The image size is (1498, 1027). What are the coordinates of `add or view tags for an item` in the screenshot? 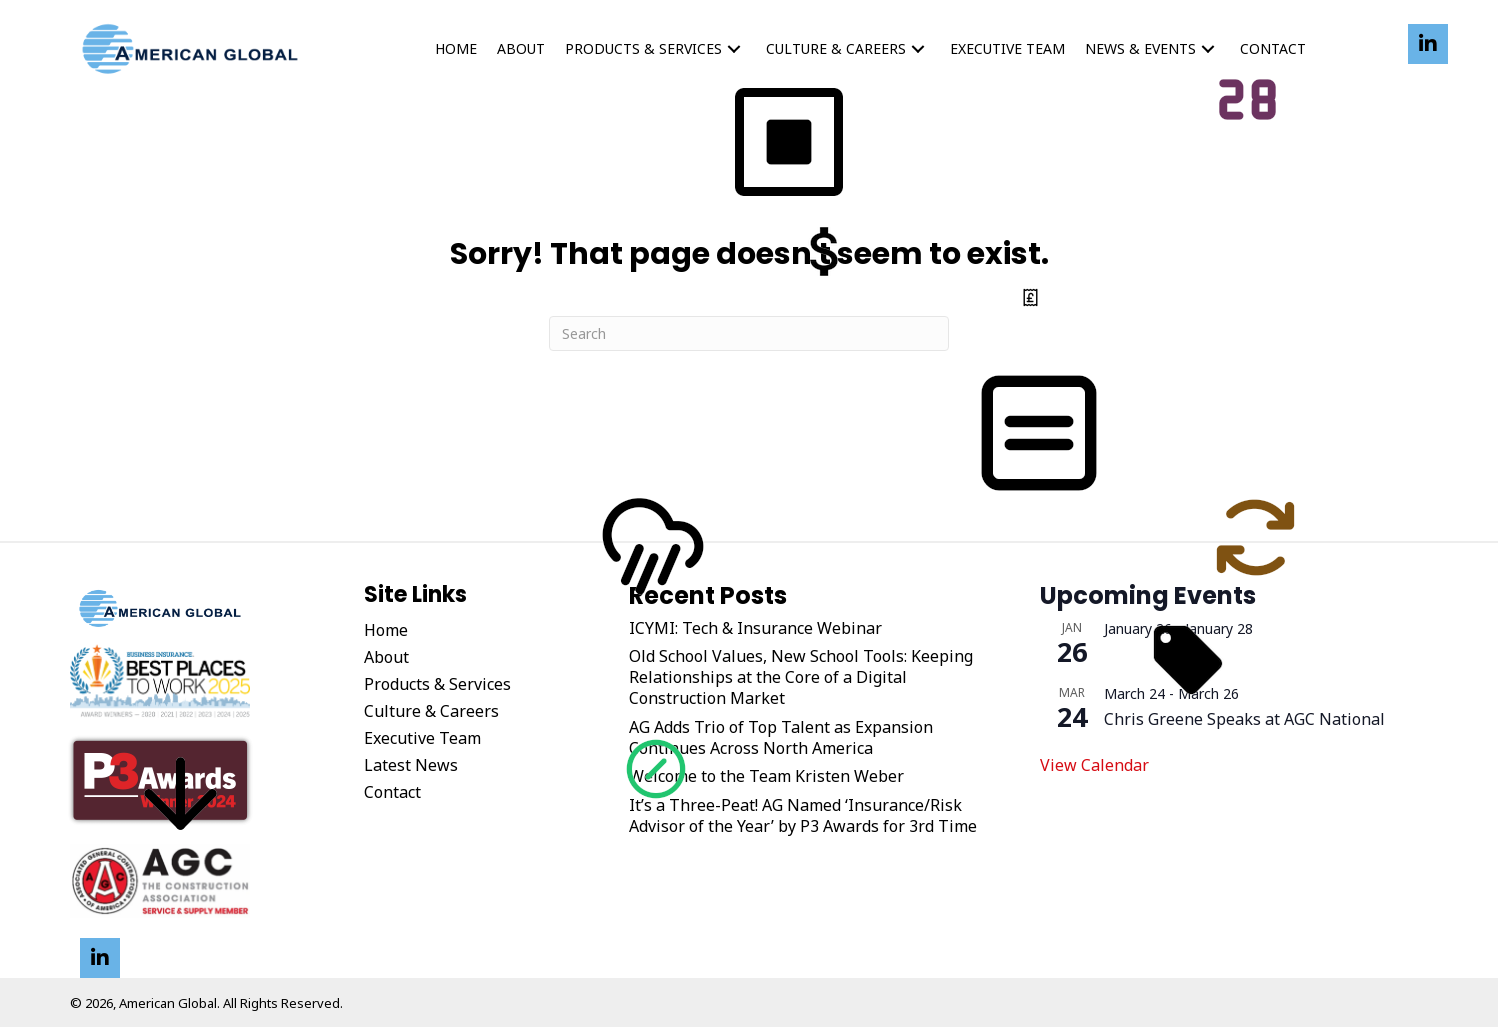 It's located at (1188, 660).